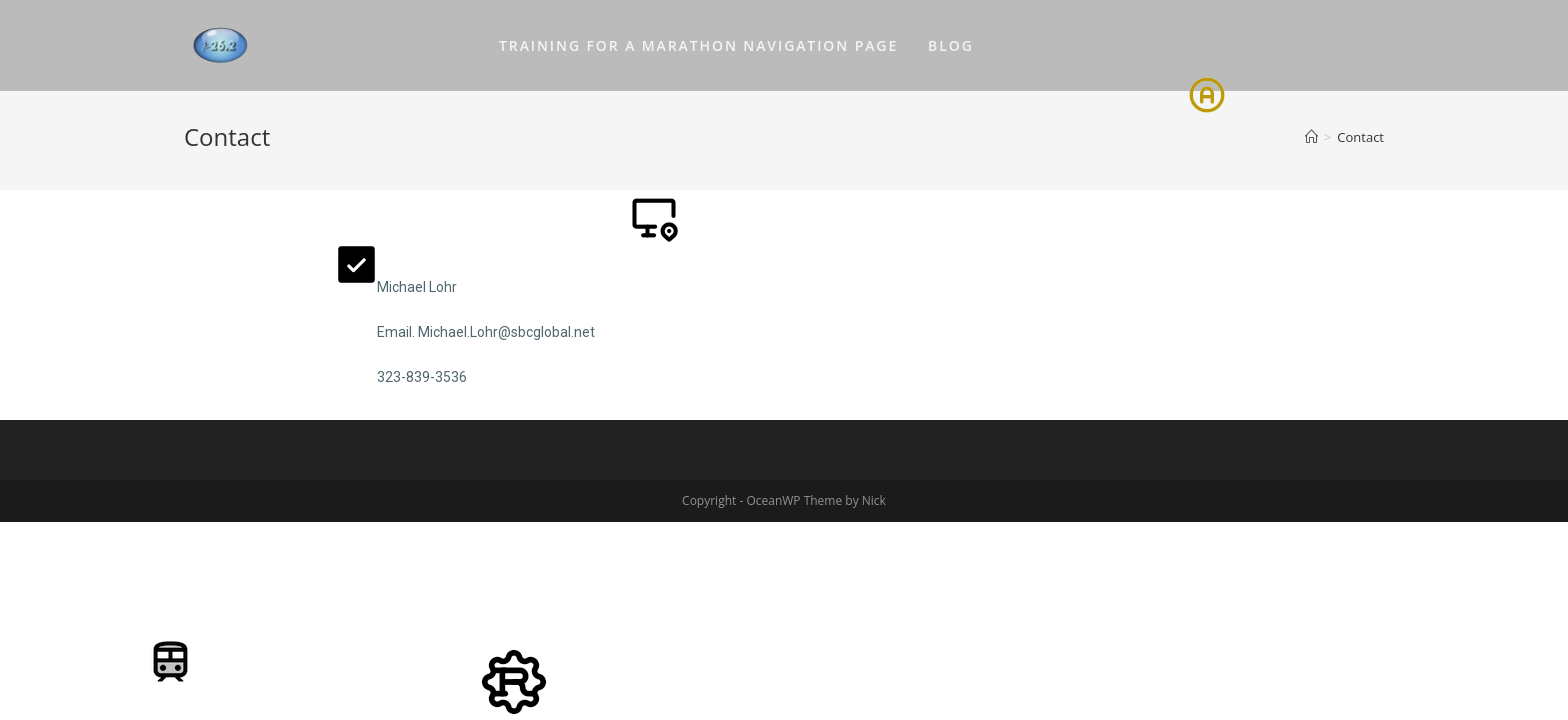 This screenshot has height=720, width=1568. What do you see at coordinates (356, 264) in the screenshot?
I see `mark a task as complete` at bounding box center [356, 264].